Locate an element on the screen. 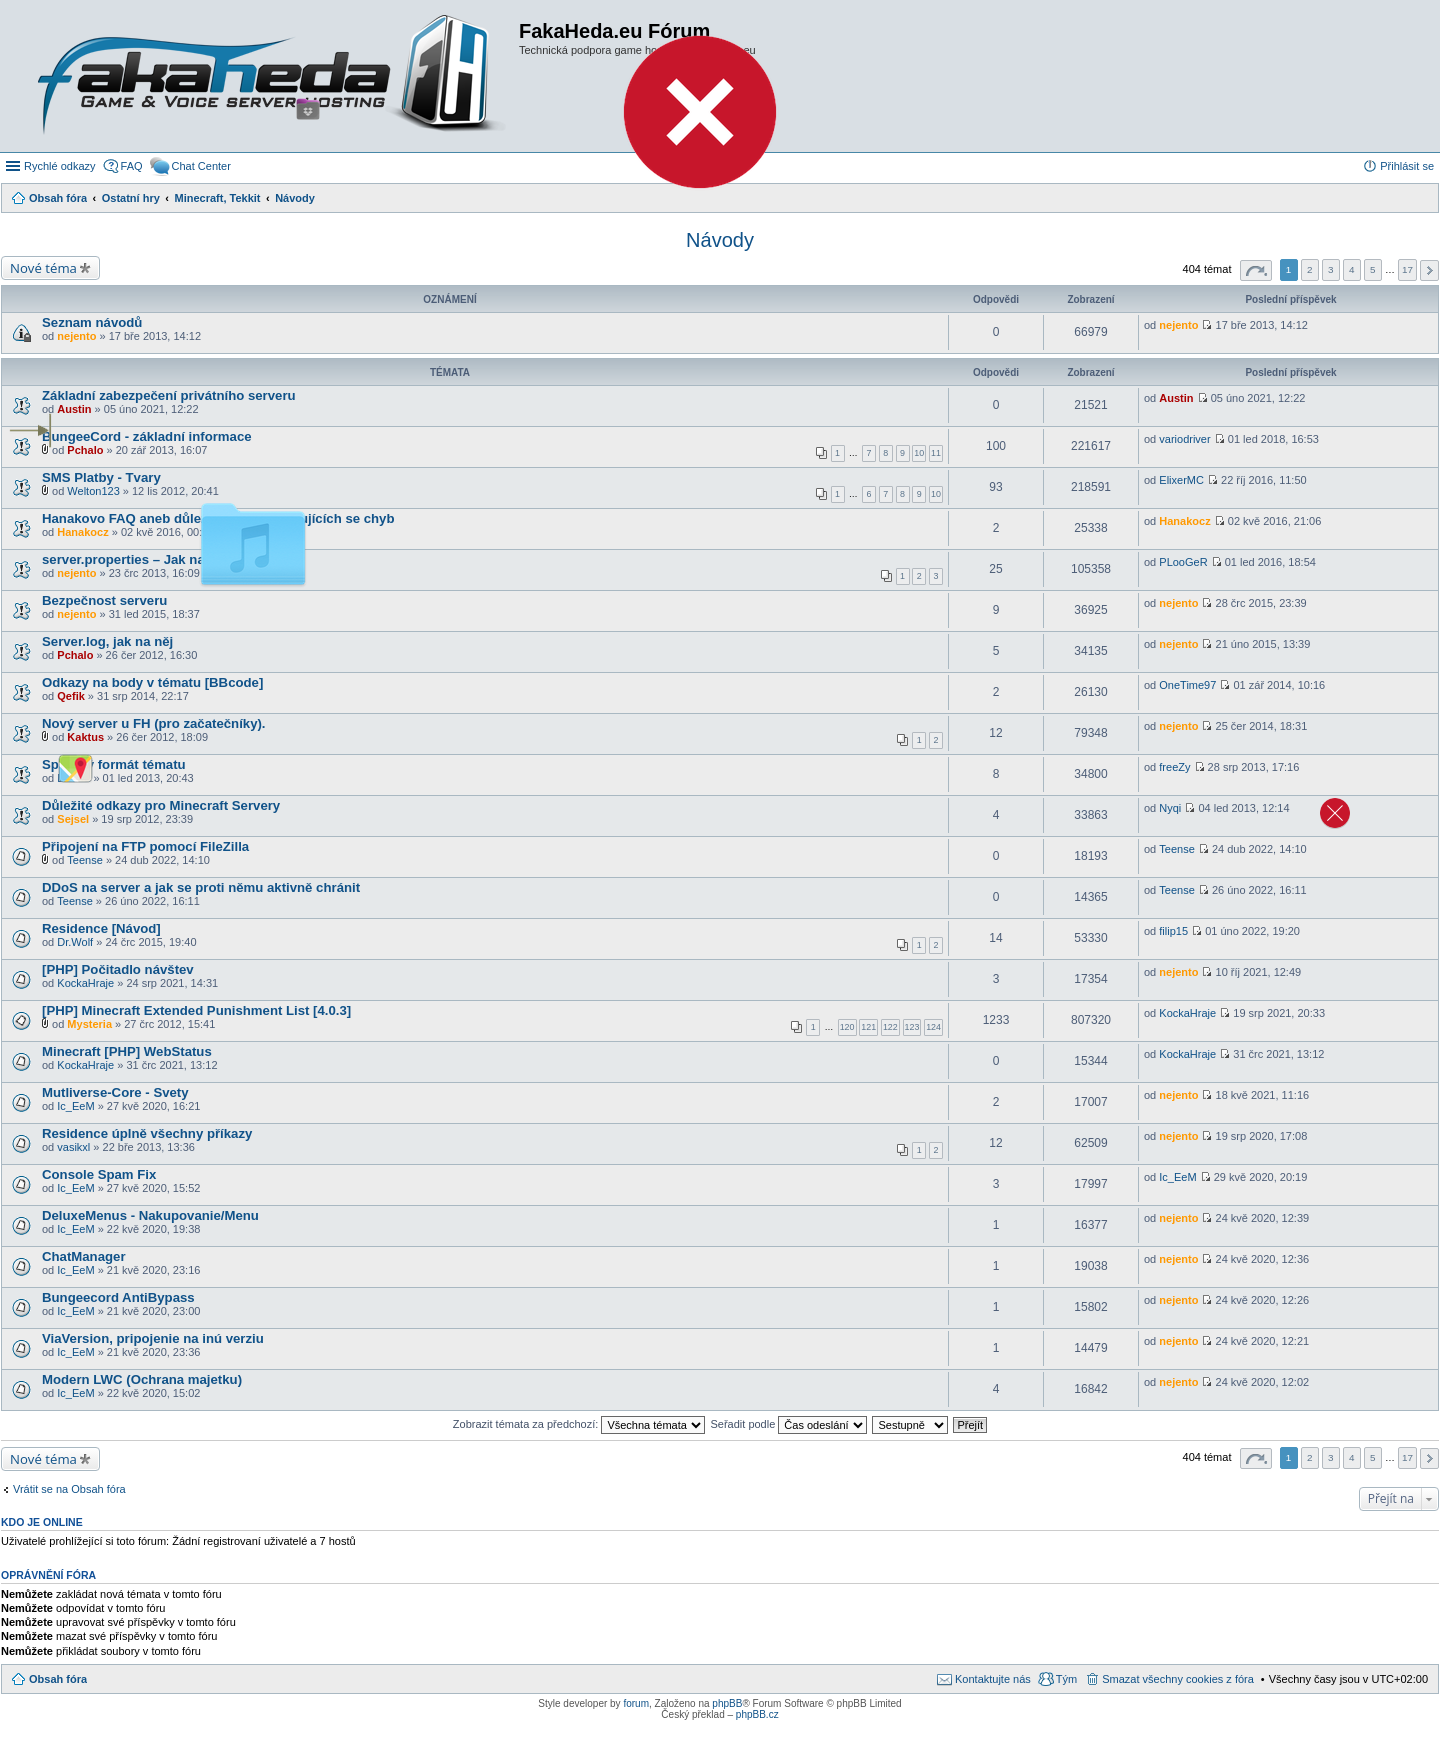 The width and height of the screenshot is (1440, 1746). stop or cancel the current action is located at coordinates (700, 112).